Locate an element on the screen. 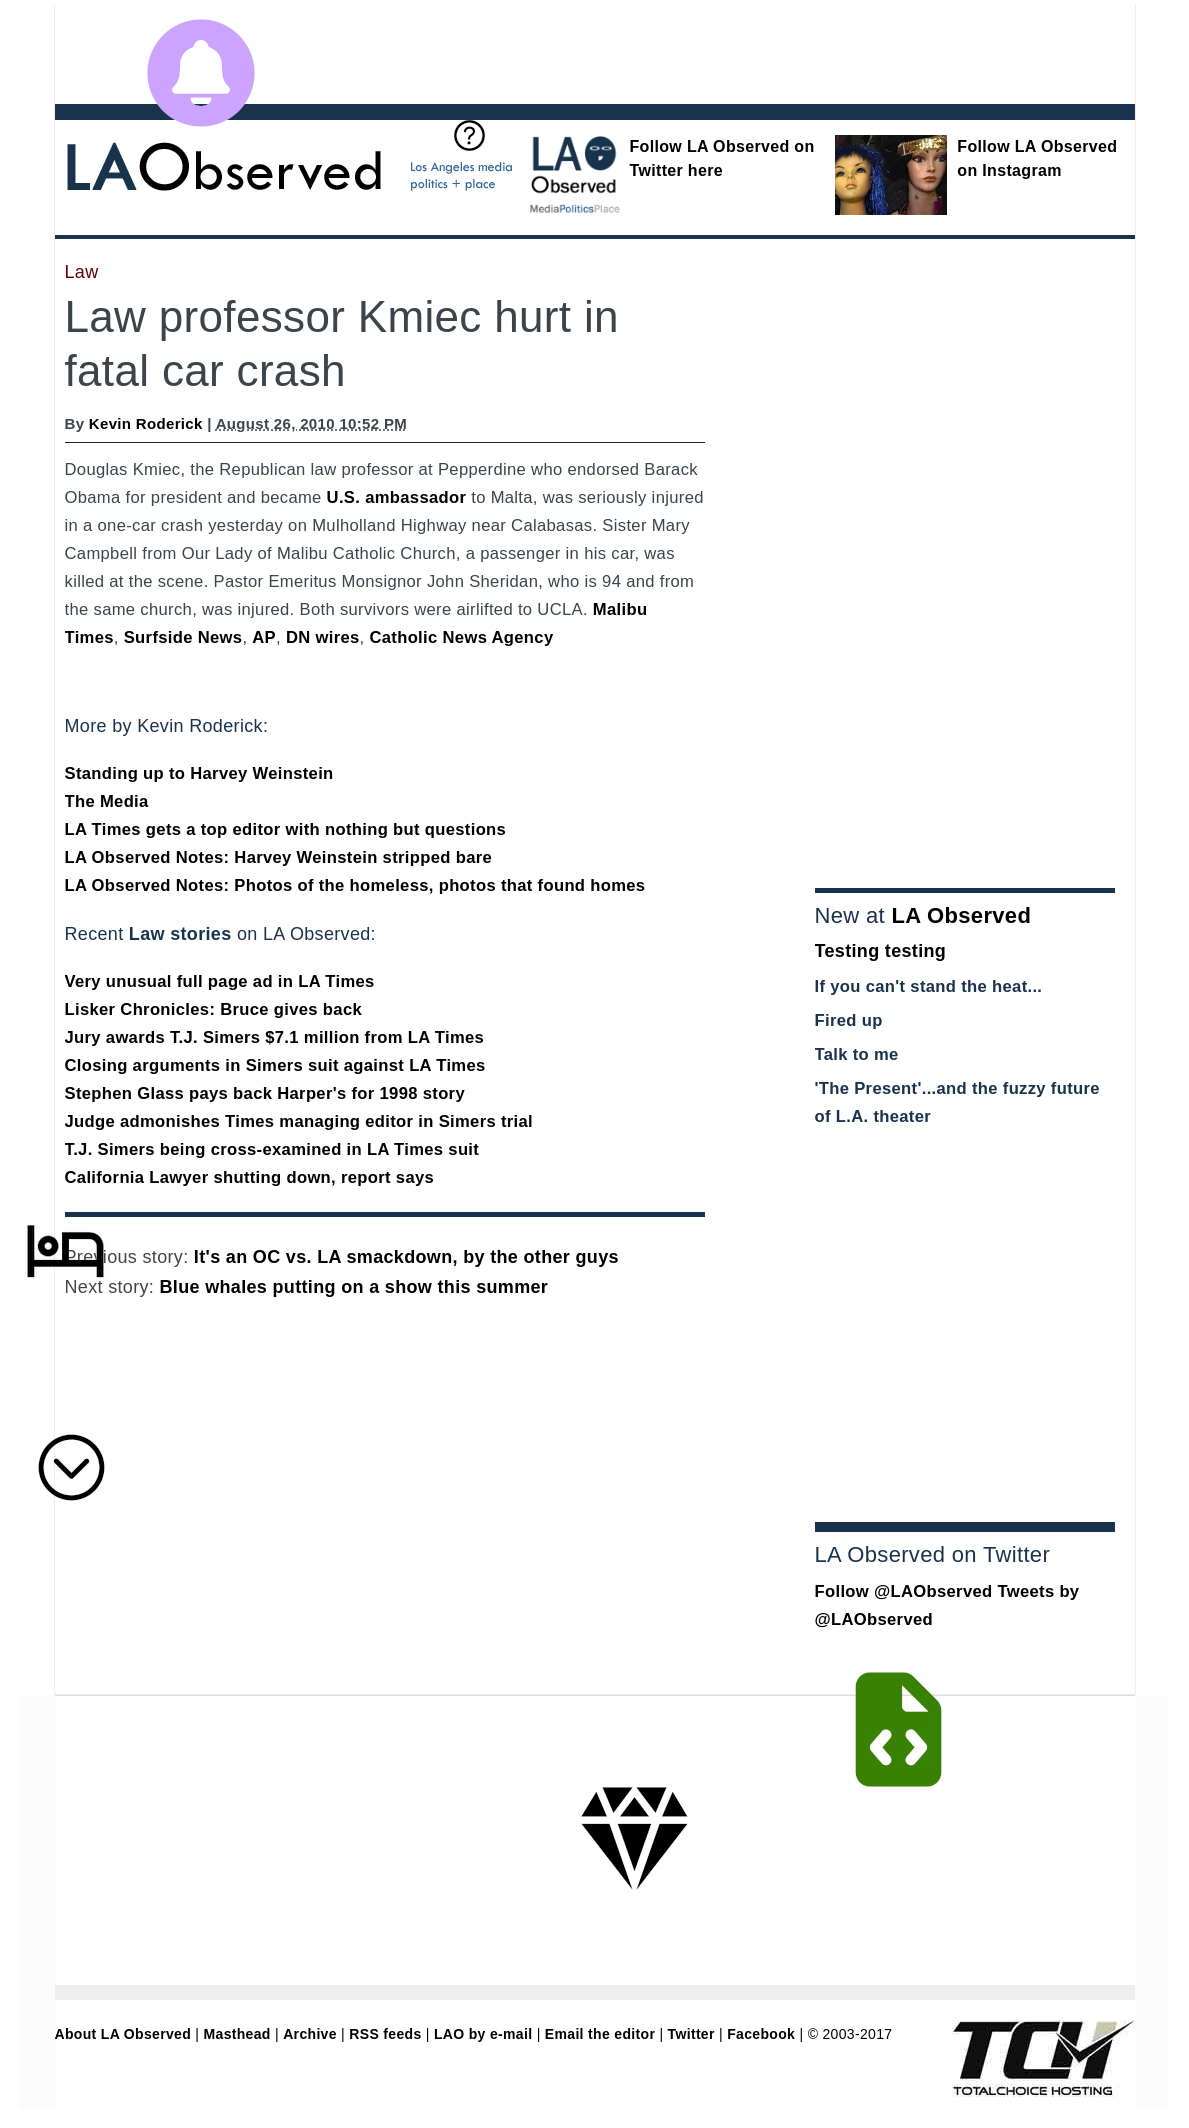 This screenshot has height=2128, width=1189. expand to show more content is located at coordinates (71, 1467).